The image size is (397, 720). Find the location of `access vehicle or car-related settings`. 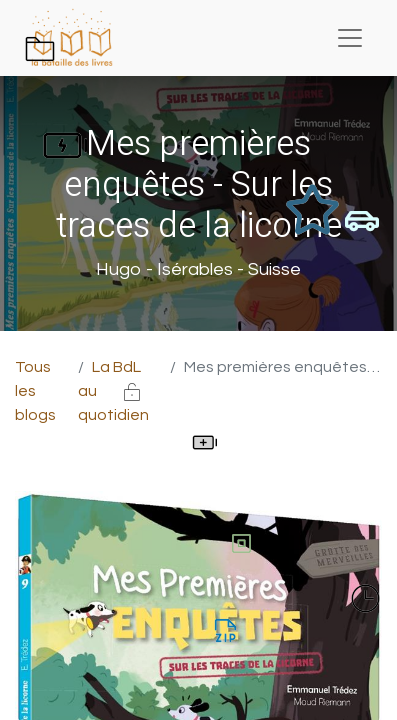

access vehicle or car-related settings is located at coordinates (362, 220).